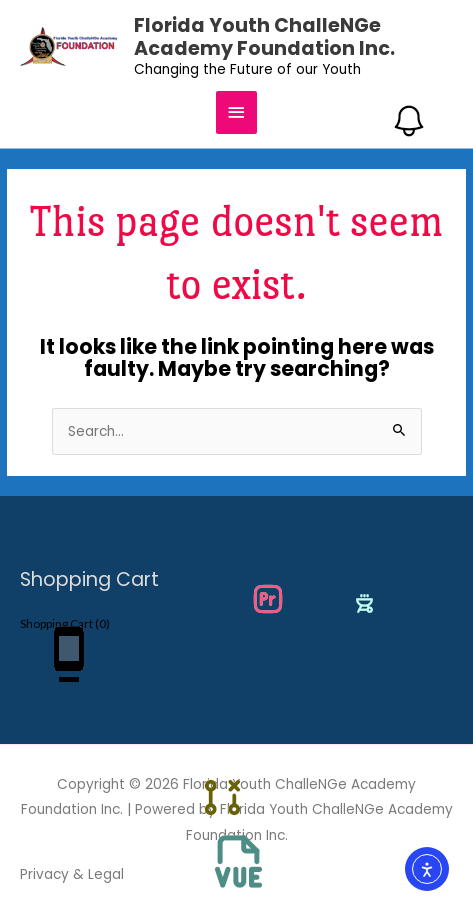  Describe the element at coordinates (69, 654) in the screenshot. I see `dock your device to an external station` at that location.